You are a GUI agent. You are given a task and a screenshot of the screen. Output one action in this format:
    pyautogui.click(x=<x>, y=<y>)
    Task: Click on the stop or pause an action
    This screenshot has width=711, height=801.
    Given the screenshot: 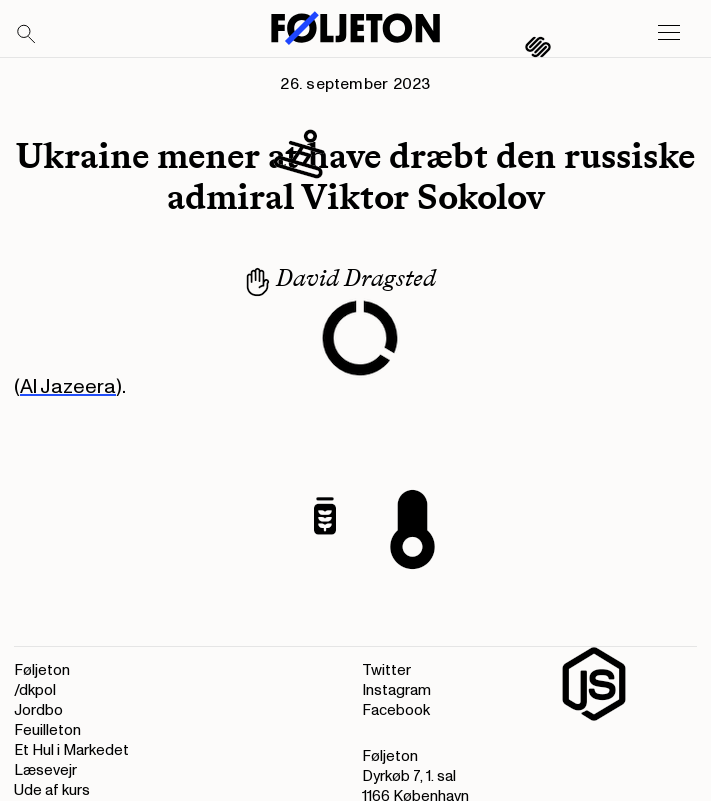 What is the action you would take?
    pyautogui.click(x=258, y=282)
    